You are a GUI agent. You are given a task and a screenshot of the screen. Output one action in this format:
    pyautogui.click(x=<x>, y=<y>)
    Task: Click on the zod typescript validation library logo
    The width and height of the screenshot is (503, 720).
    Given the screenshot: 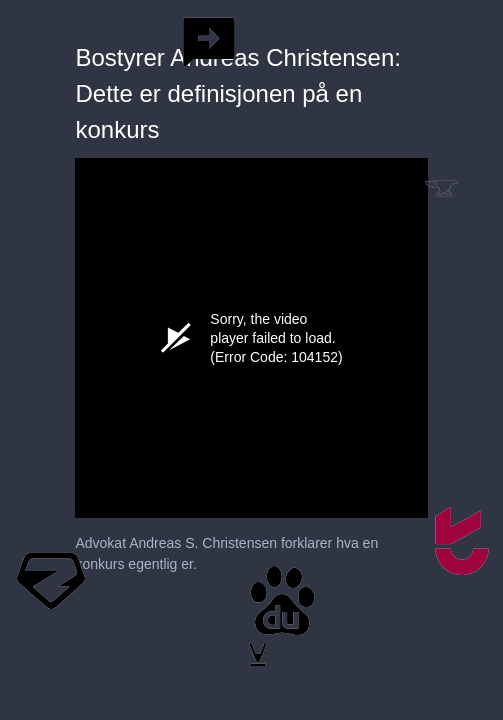 What is the action you would take?
    pyautogui.click(x=51, y=581)
    